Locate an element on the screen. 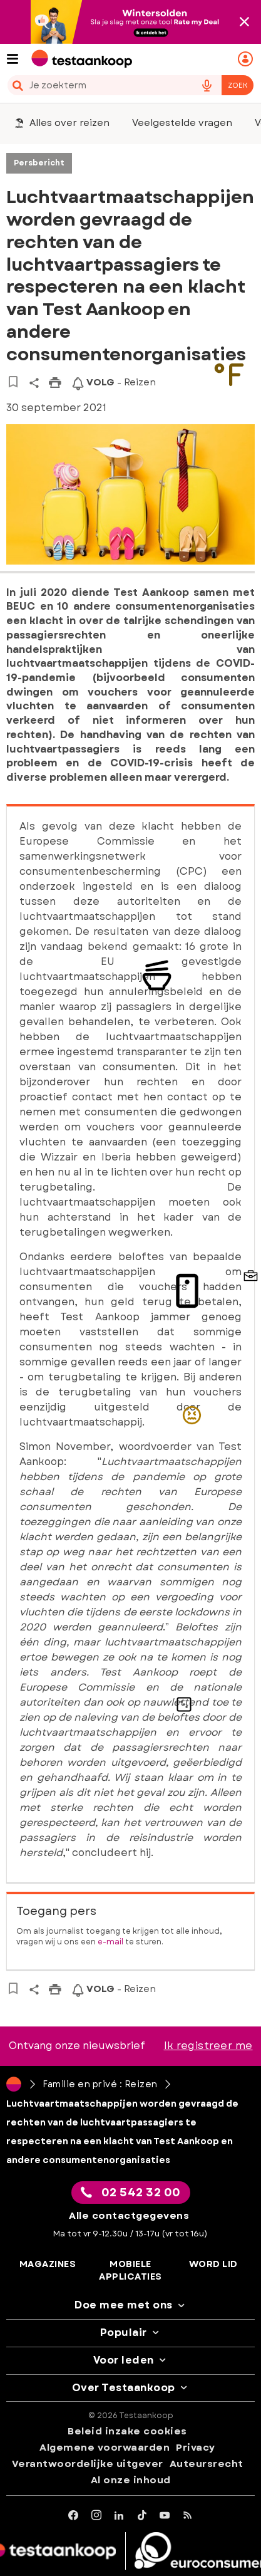  access work or business-related files is located at coordinates (250, 1276).